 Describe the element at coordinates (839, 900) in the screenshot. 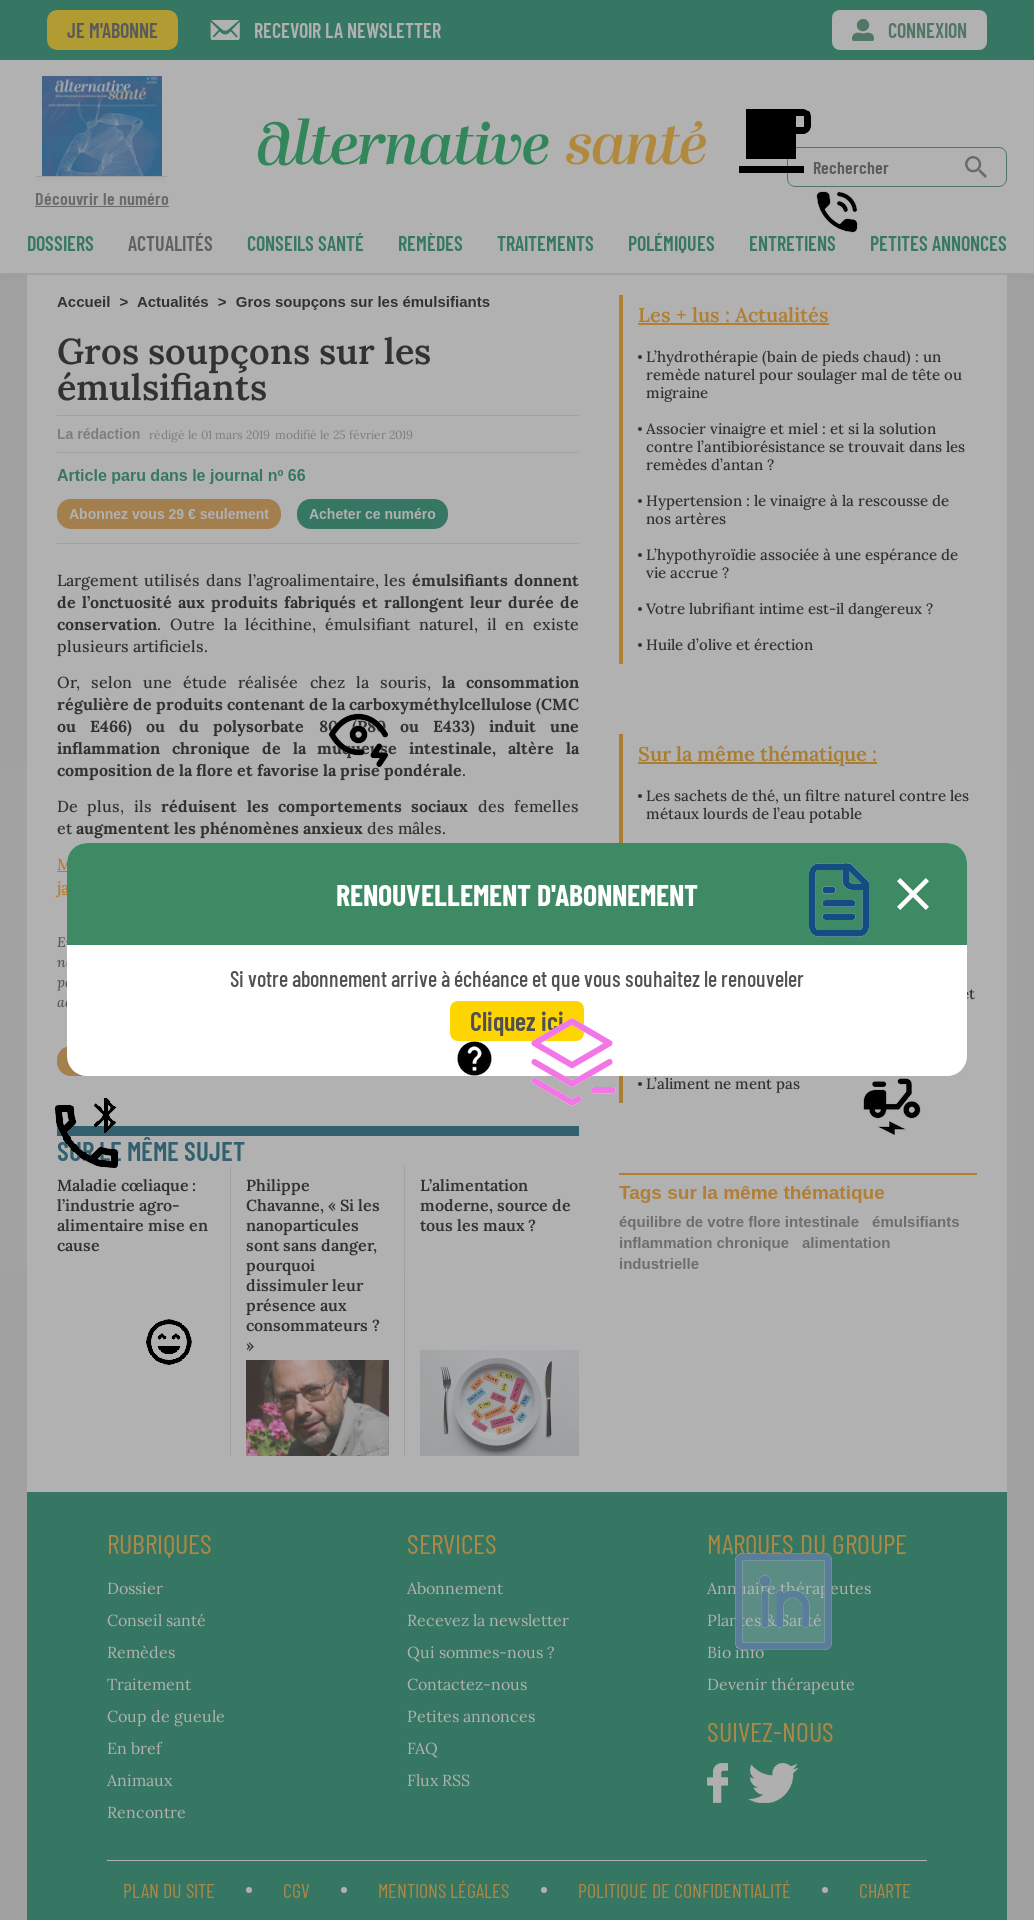

I see `view document contents` at that location.